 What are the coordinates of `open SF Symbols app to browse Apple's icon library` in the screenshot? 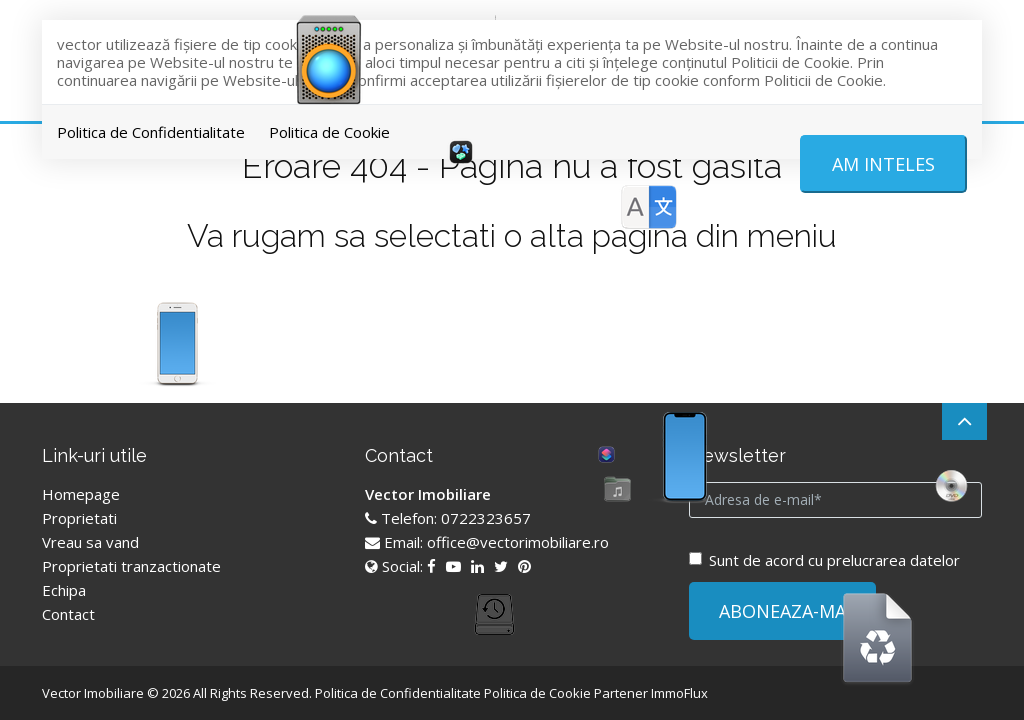 It's located at (461, 152).